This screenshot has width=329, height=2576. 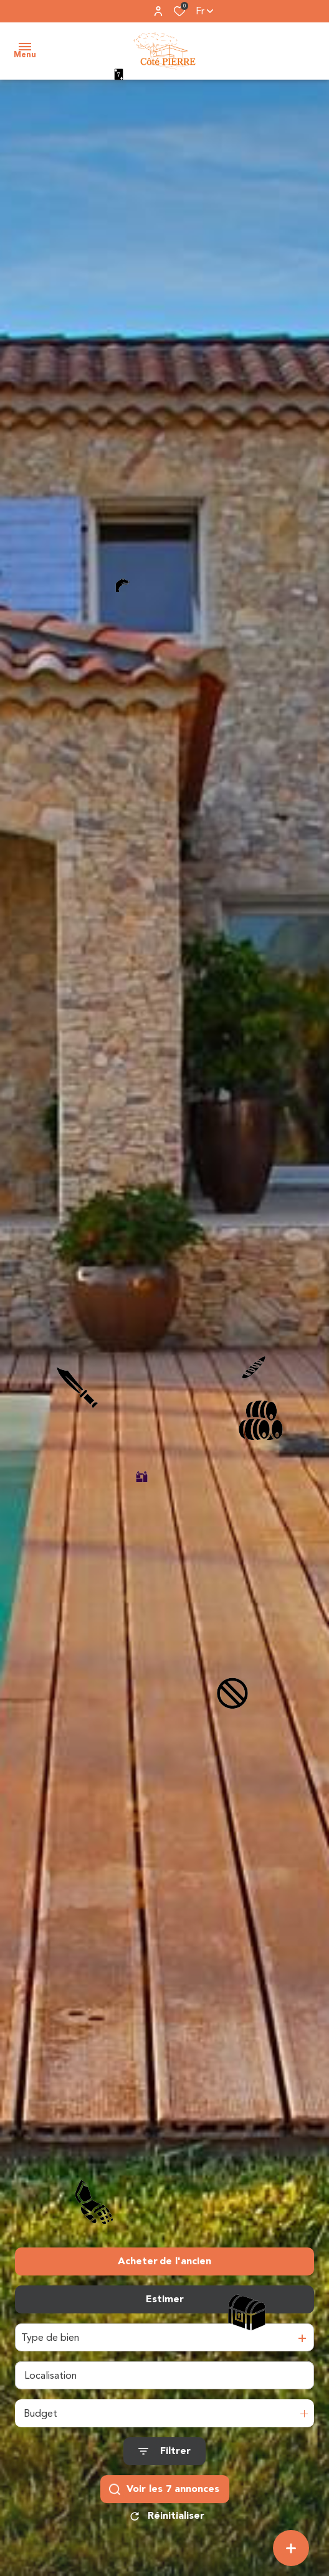 I want to click on access dinosaur-related content or games, so click(x=123, y=584).